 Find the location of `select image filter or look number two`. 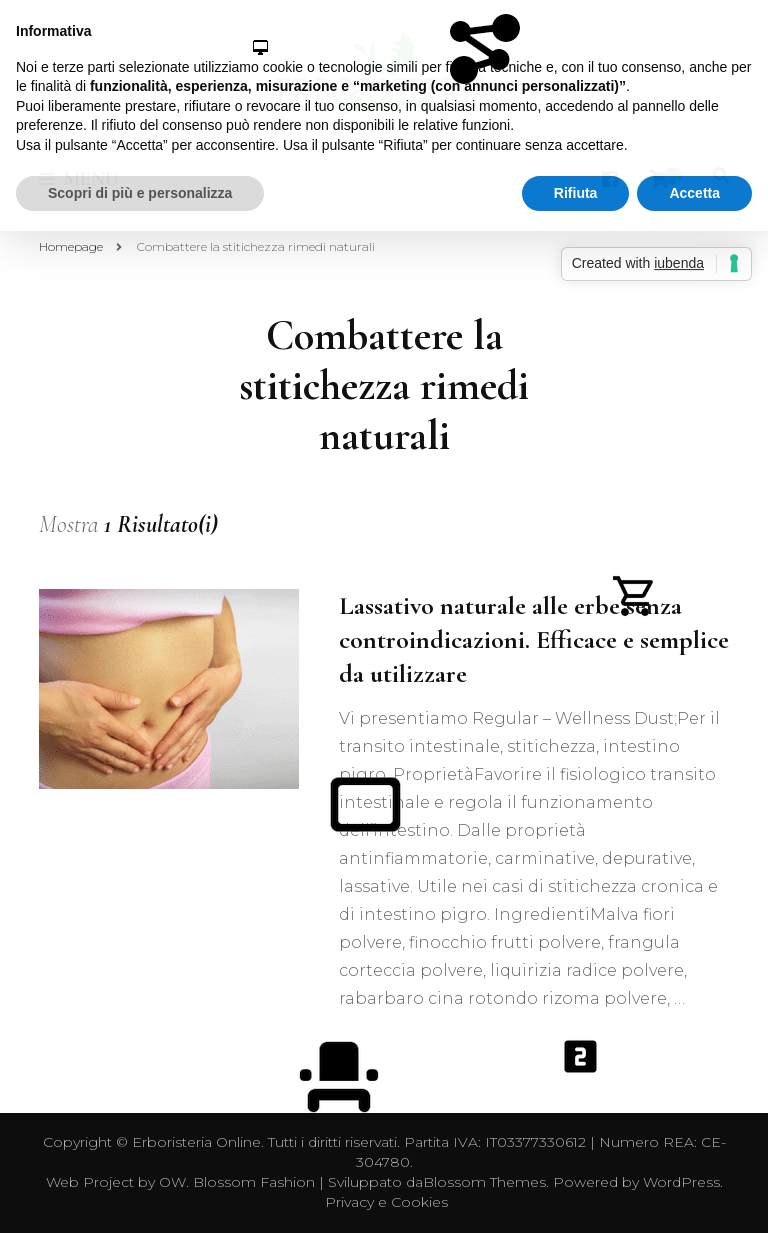

select image filter or look number two is located at coordinates (580, 1056).